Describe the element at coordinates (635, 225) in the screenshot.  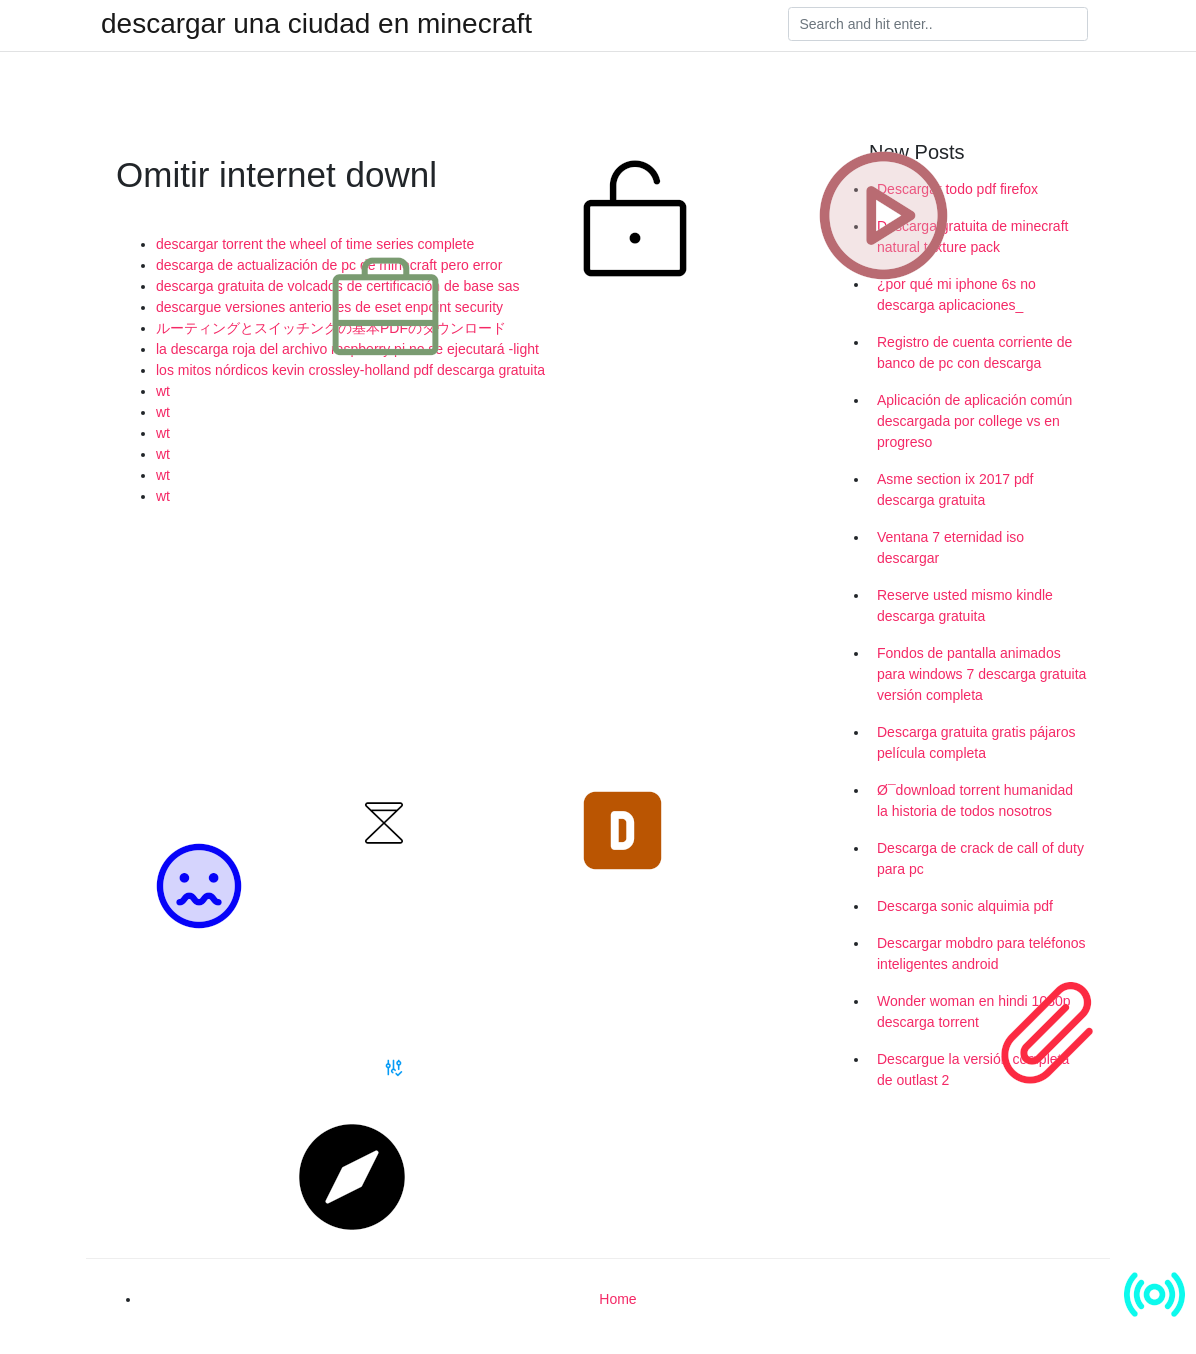
I see `unlocked or unsecured state` at that location.